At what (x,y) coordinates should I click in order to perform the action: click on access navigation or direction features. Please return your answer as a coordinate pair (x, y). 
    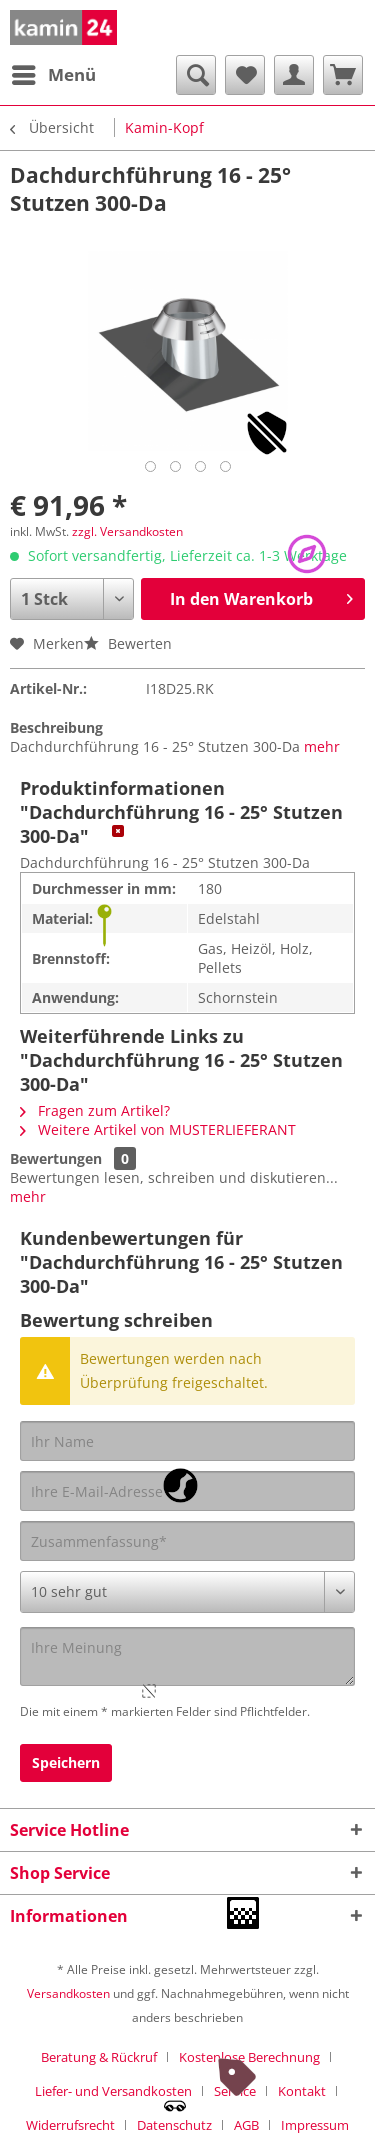
    Looking at the image, I should click on (307, 554).